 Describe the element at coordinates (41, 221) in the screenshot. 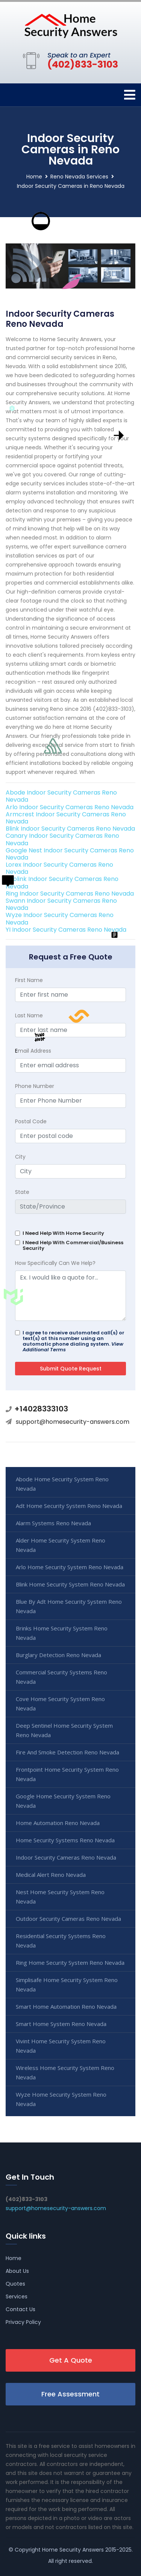

I see `open the Sunrise calendar app` at that location.